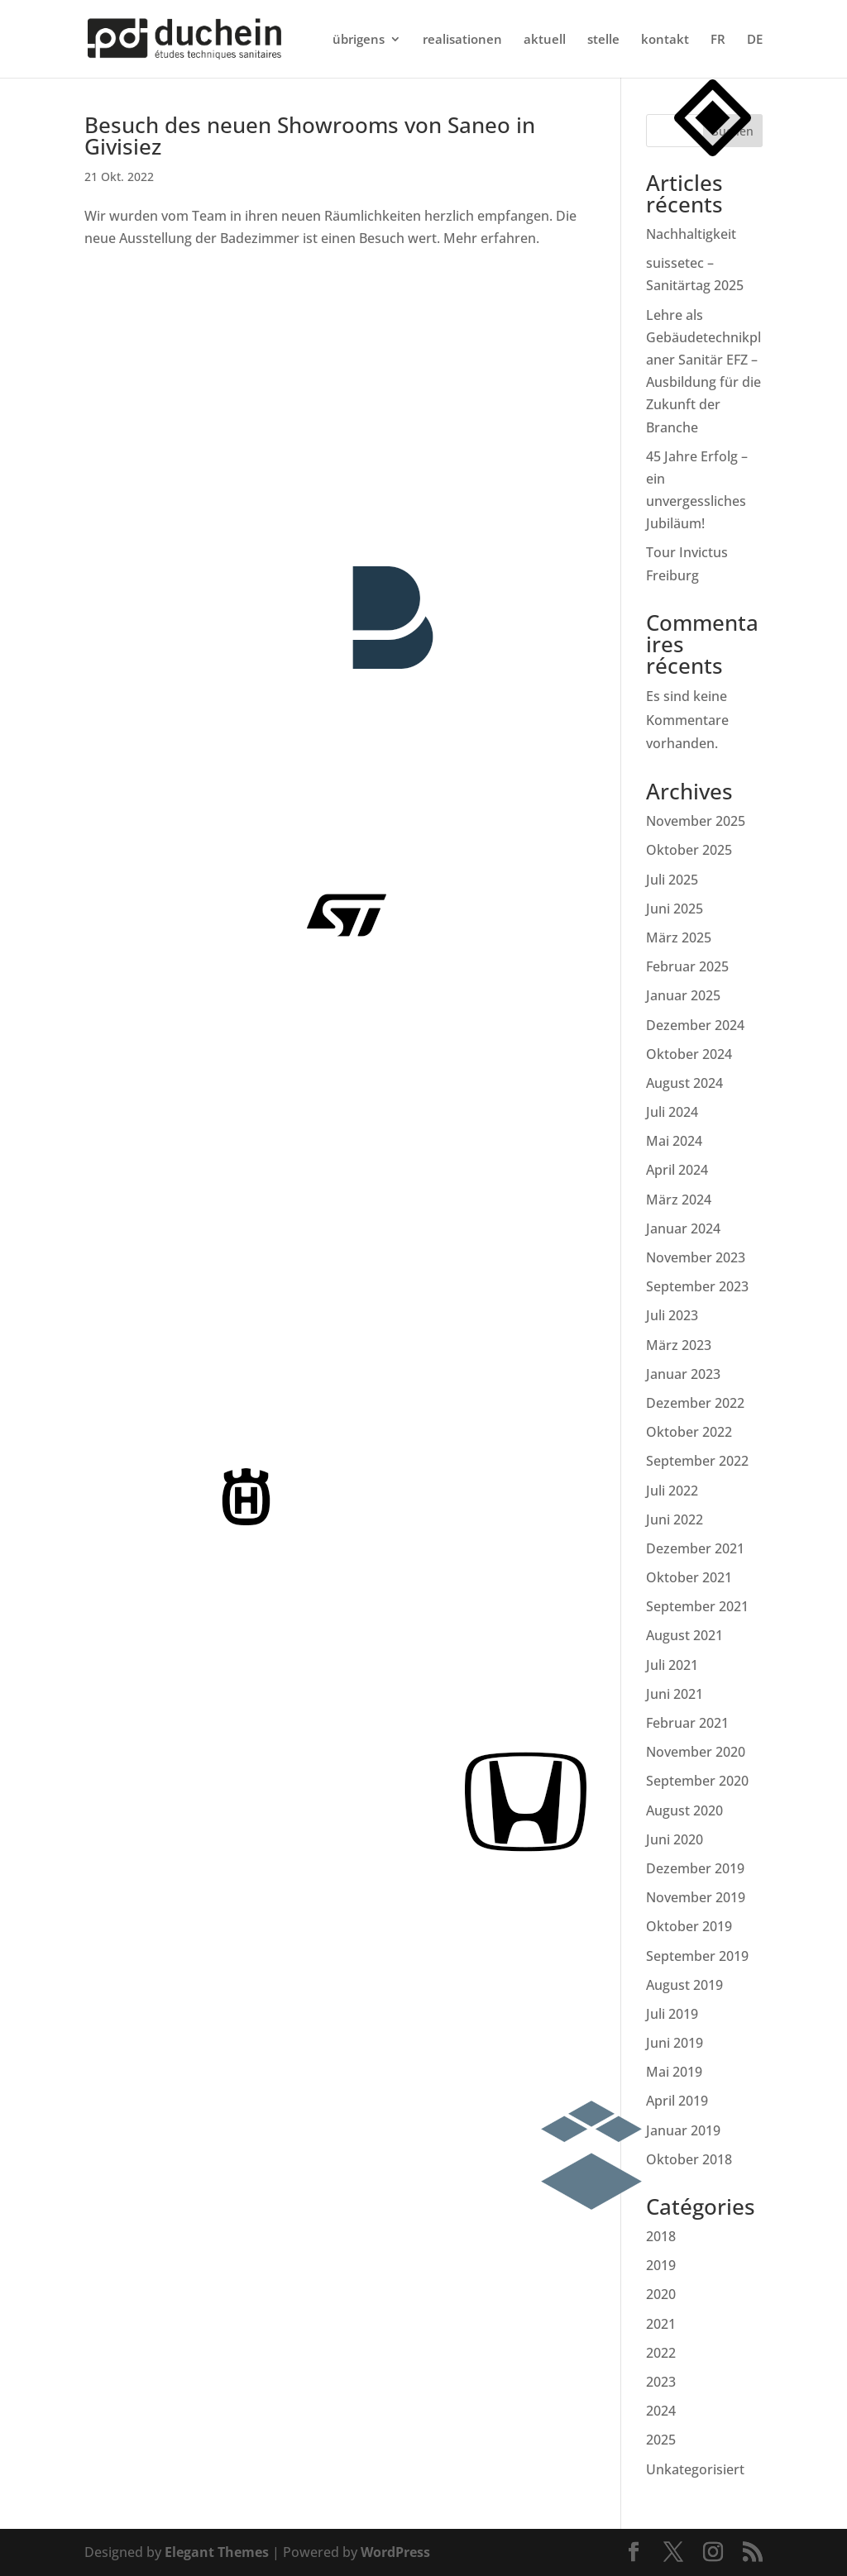 This screenshot has width=847, height=2576. Describe the element at coordinates (712, 117) in the screenshot. I see `google nearby sharing feature` at that location.